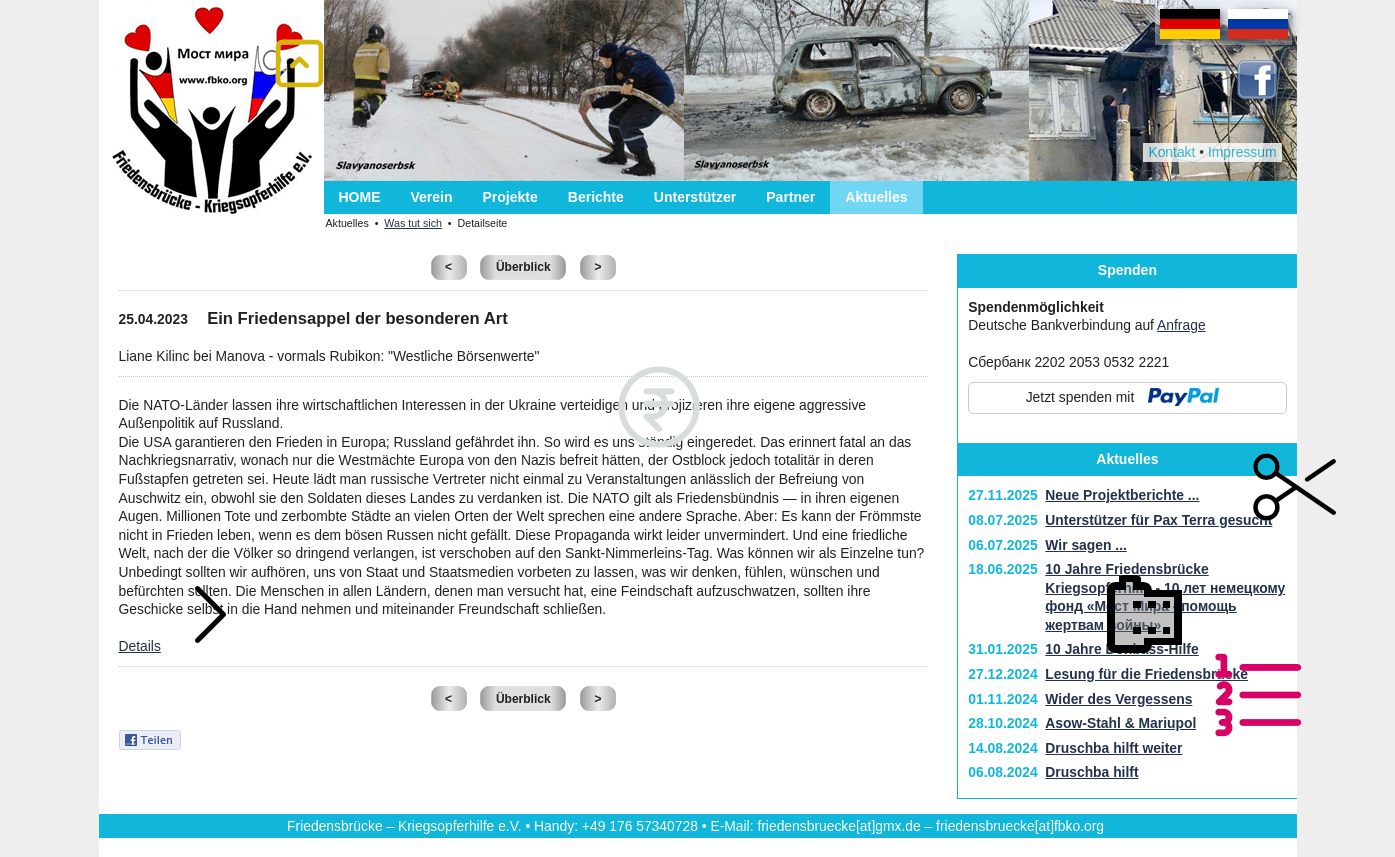 The height and width of the screenshot is (857, 1395). What do you see at coordinates (1144, 615) in the screenshot?
I see `access photos from camera roll` at bounding box center [1144, 615].